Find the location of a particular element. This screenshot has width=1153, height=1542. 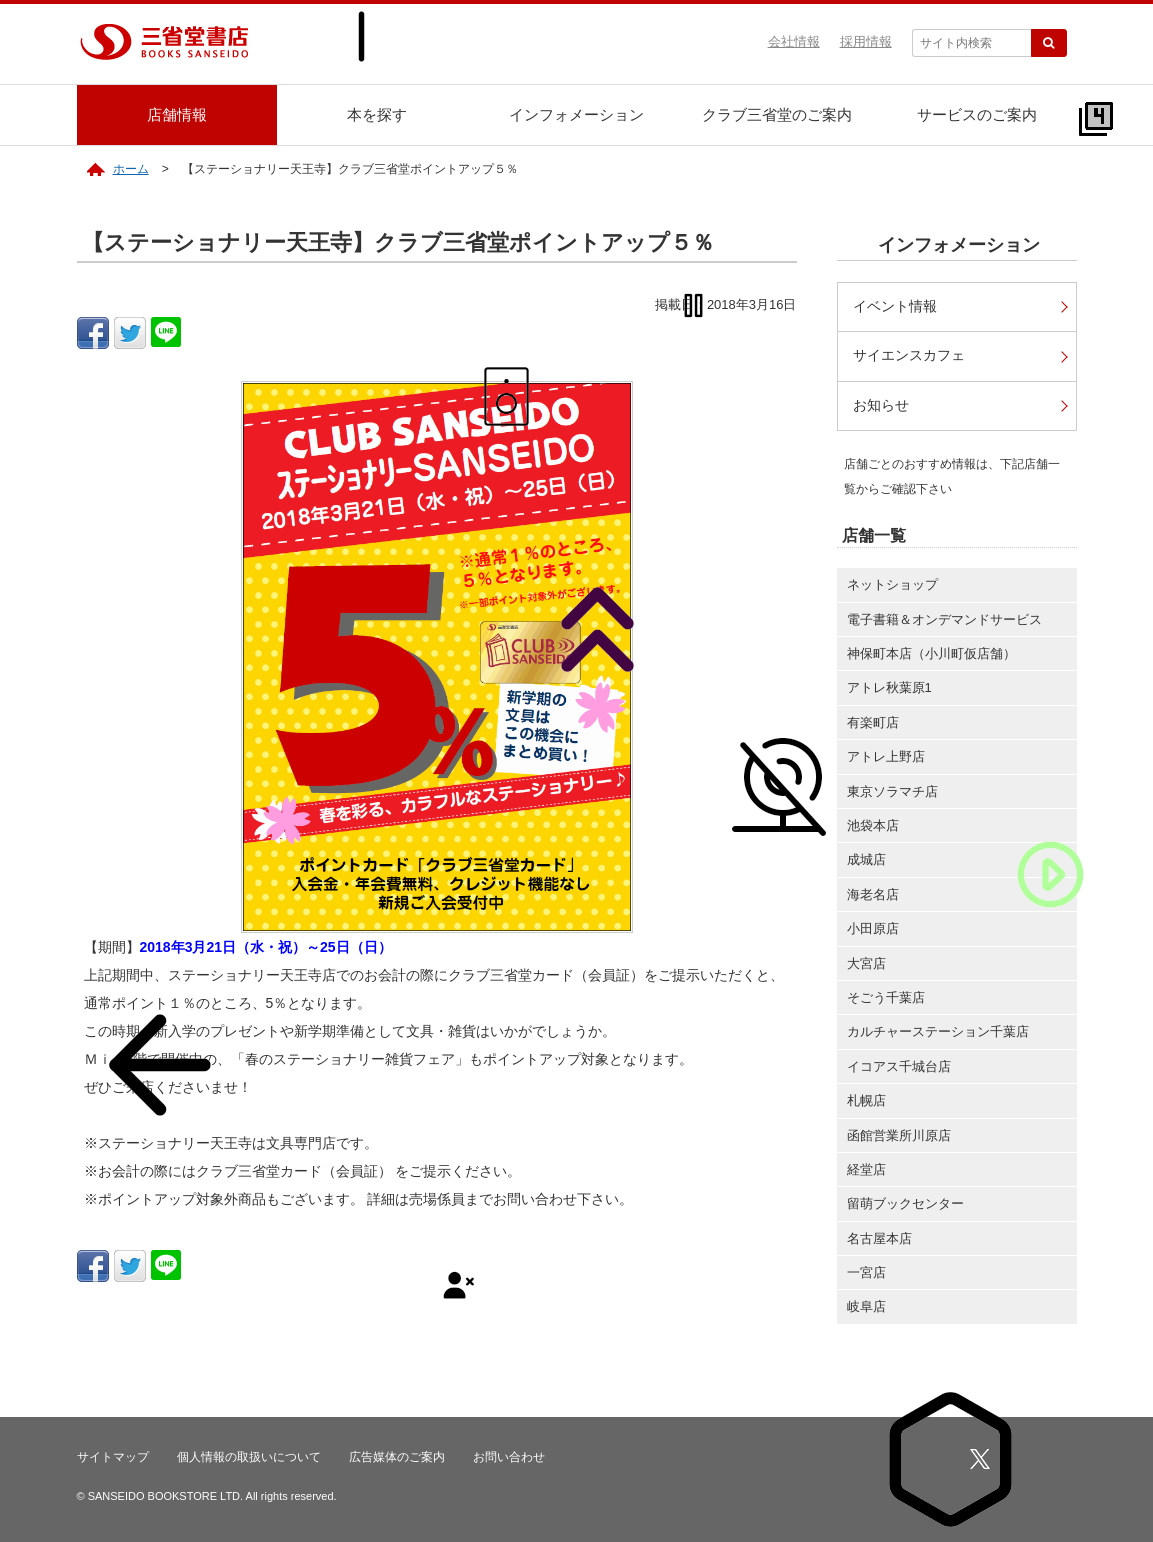

pause media playback is located at coordinates (693, 305).